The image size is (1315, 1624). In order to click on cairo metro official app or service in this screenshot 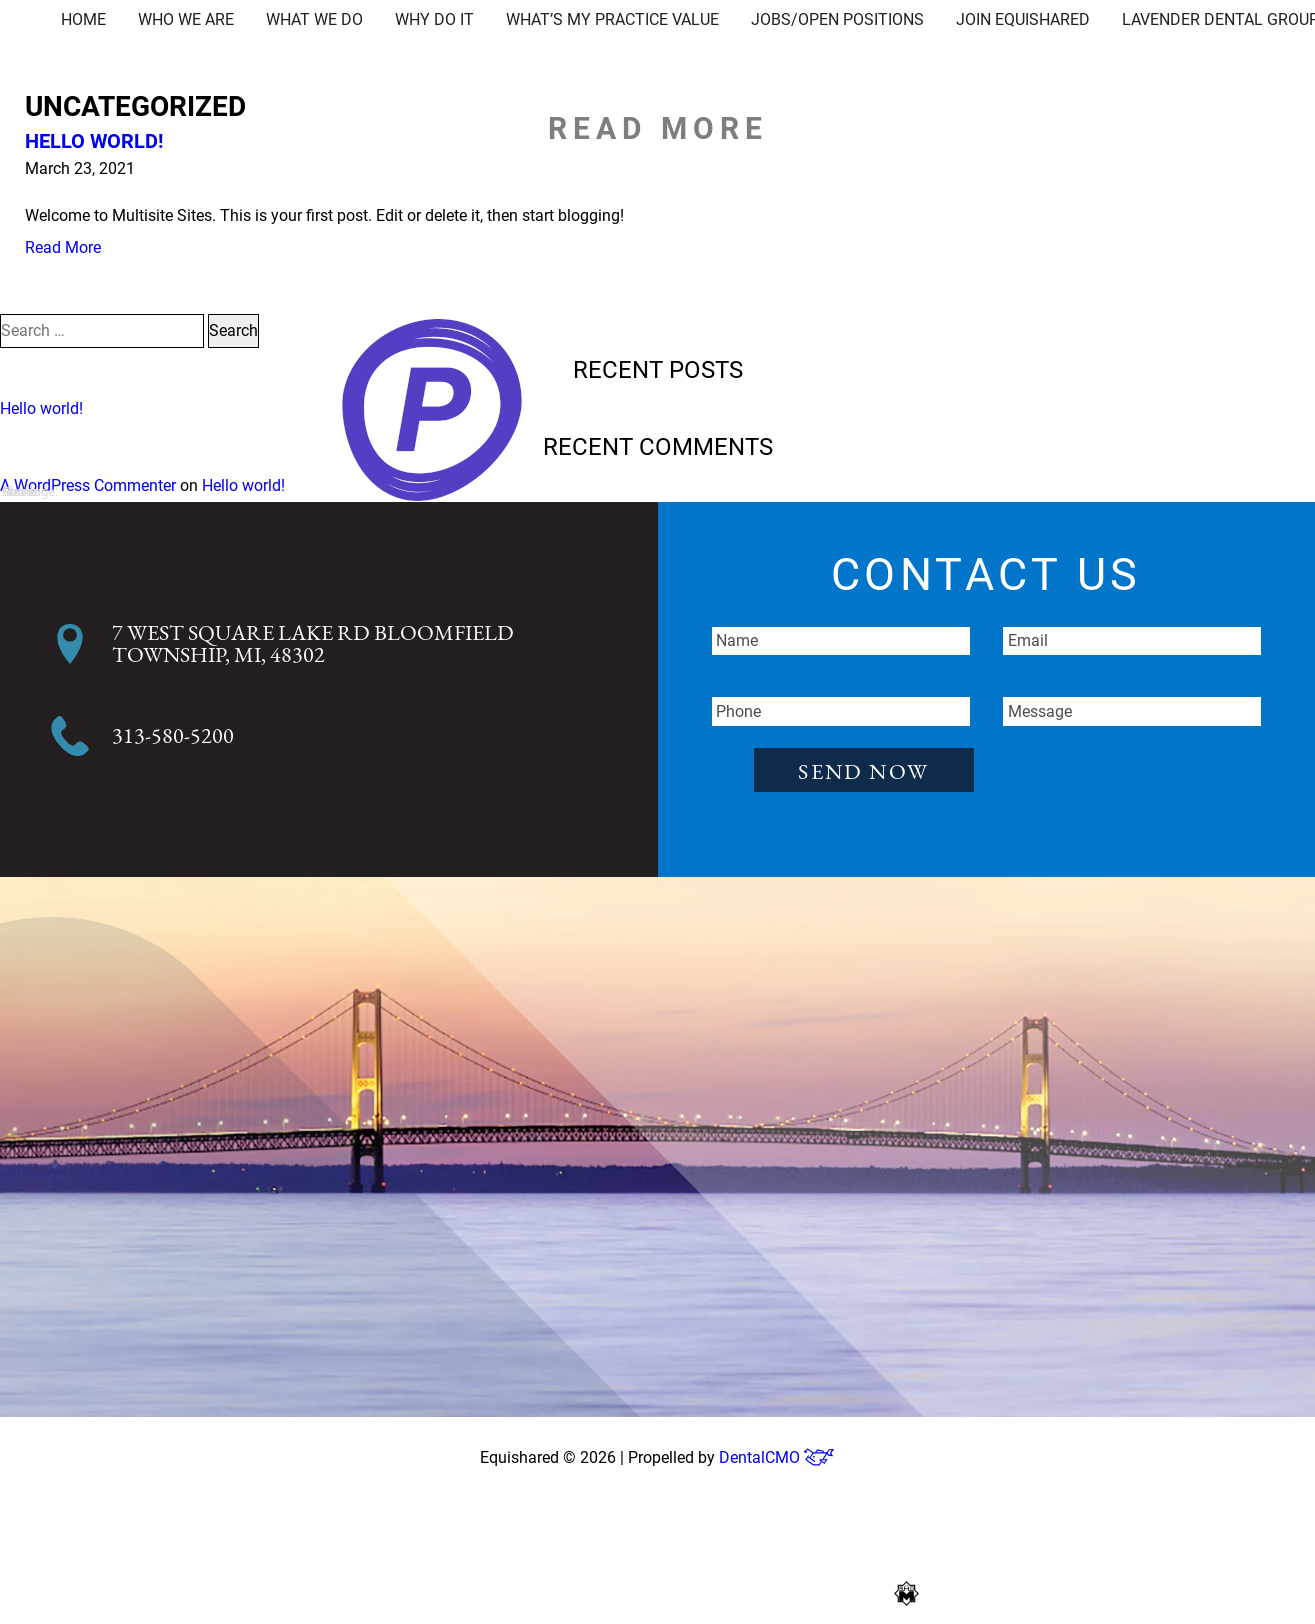, I will do `click(906, 1593)`.